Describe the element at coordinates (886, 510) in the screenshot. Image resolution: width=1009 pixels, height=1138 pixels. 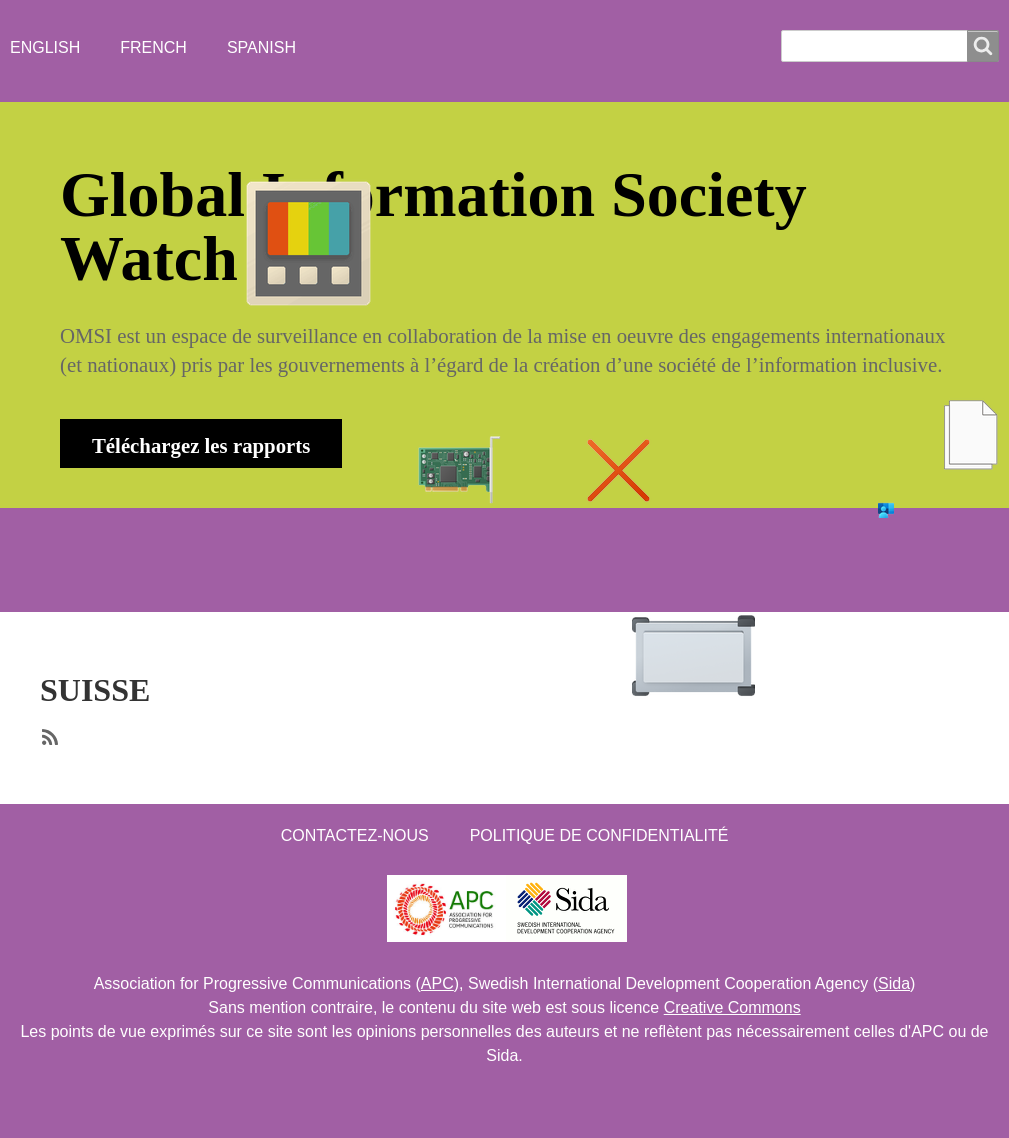
I see `open the portal app` at that location.